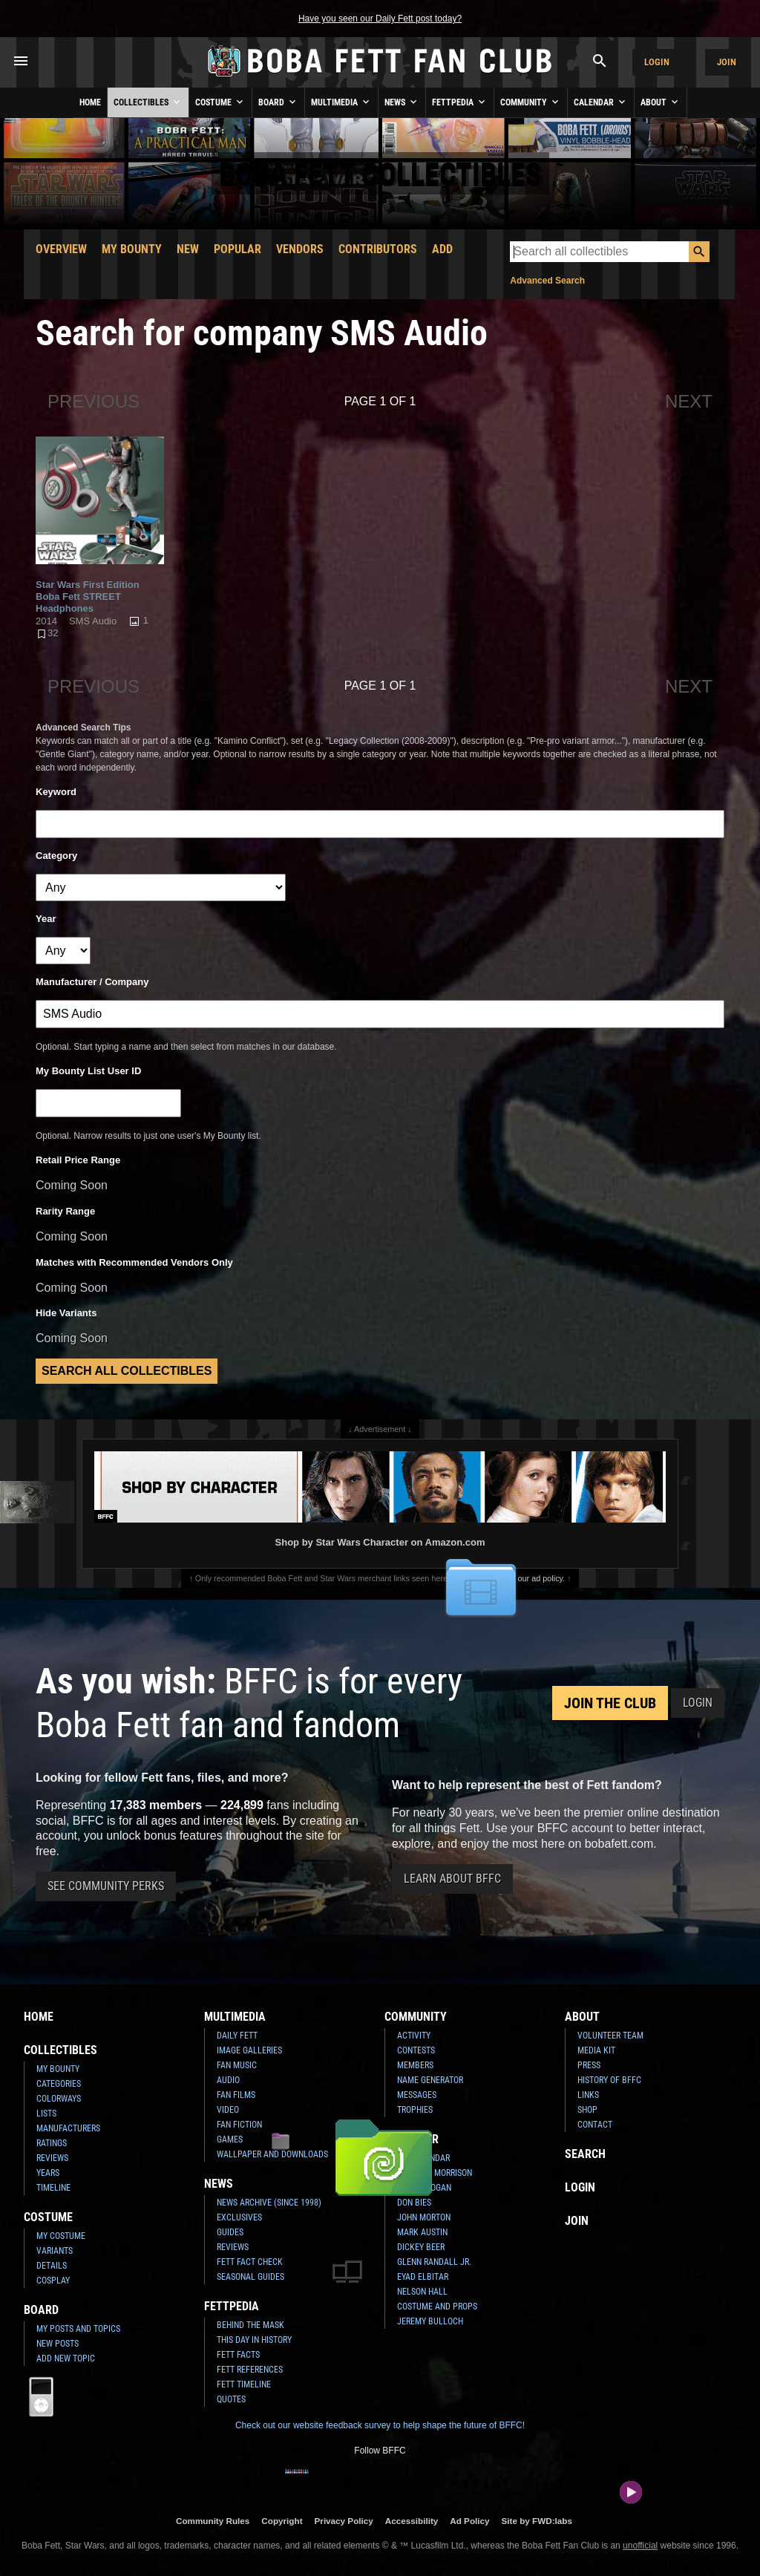  Describe the element at coordinates (41, 2396) in the screenshot. I see `access ipod classic device settings` at that location.